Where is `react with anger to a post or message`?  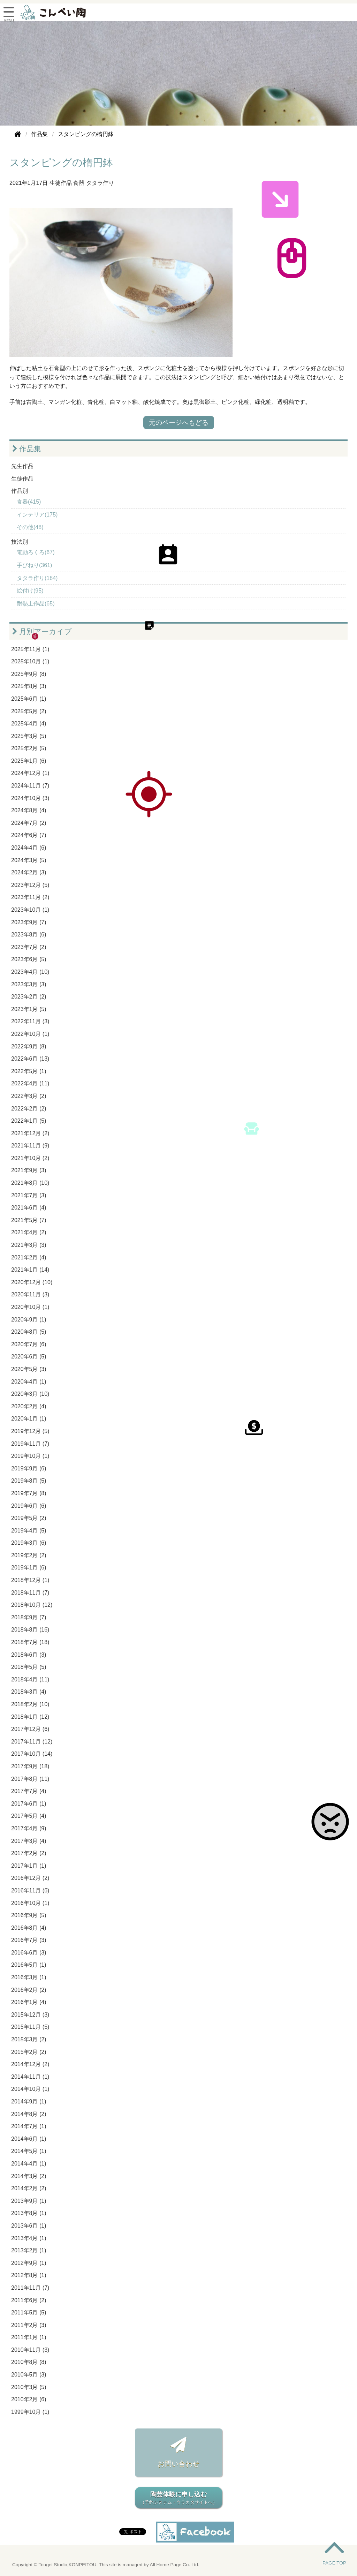 react with anger to a post or message is located at coordinates (330, 1822).